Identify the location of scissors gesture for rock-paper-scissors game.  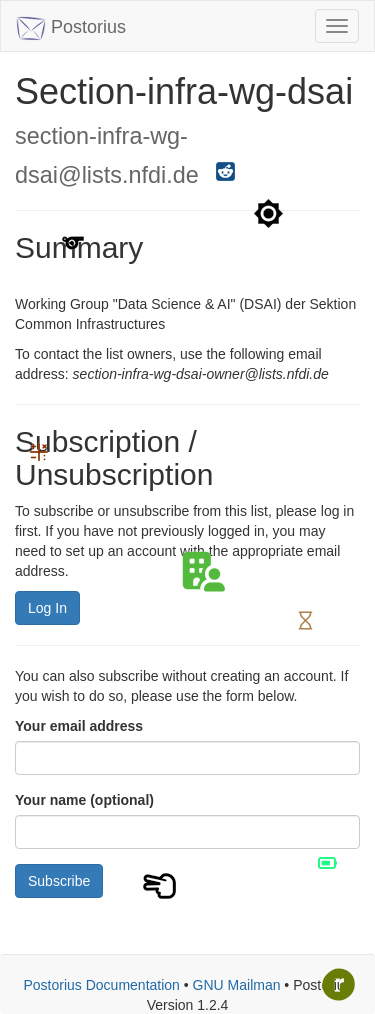
(159, 885).